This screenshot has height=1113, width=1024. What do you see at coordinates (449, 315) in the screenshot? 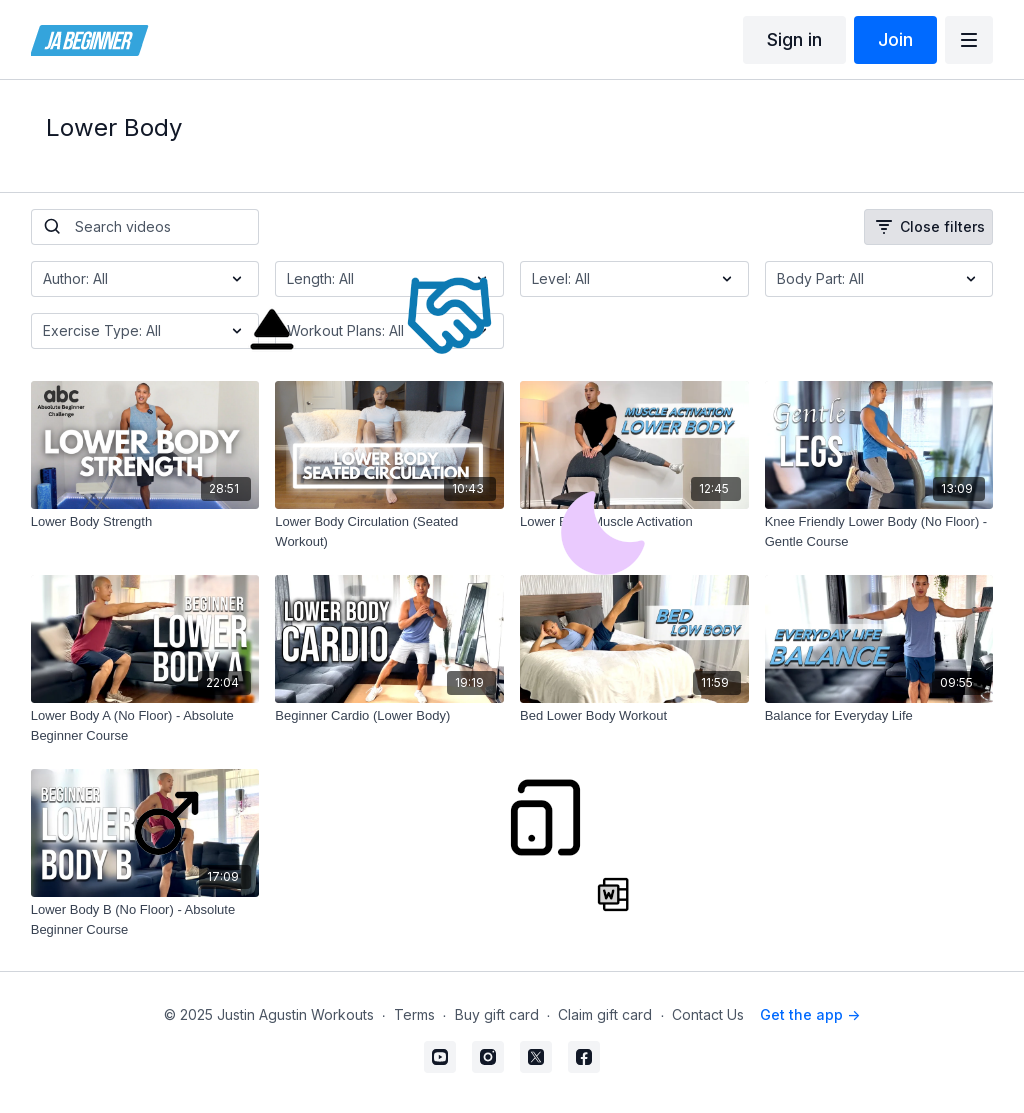
I see `indicates a partnership or collaboration feature` at bounding box center [449, 315].